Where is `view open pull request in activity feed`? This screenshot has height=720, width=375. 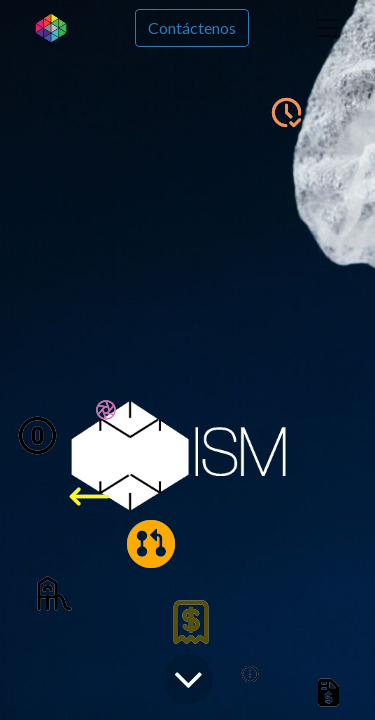
view open pull request in activity feed is located at coordinates (151, 544).